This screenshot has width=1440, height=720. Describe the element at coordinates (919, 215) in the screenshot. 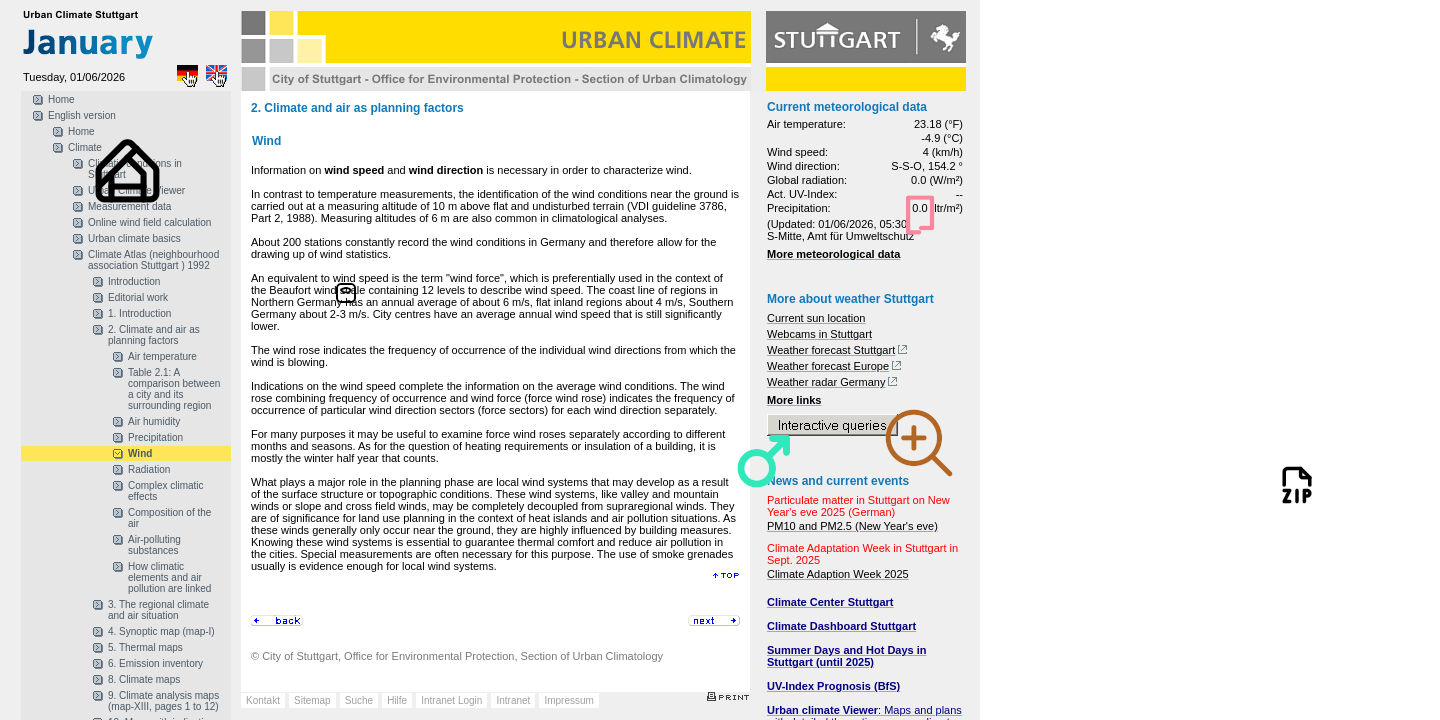

I see `pagekit CMS brand logo` at that location.